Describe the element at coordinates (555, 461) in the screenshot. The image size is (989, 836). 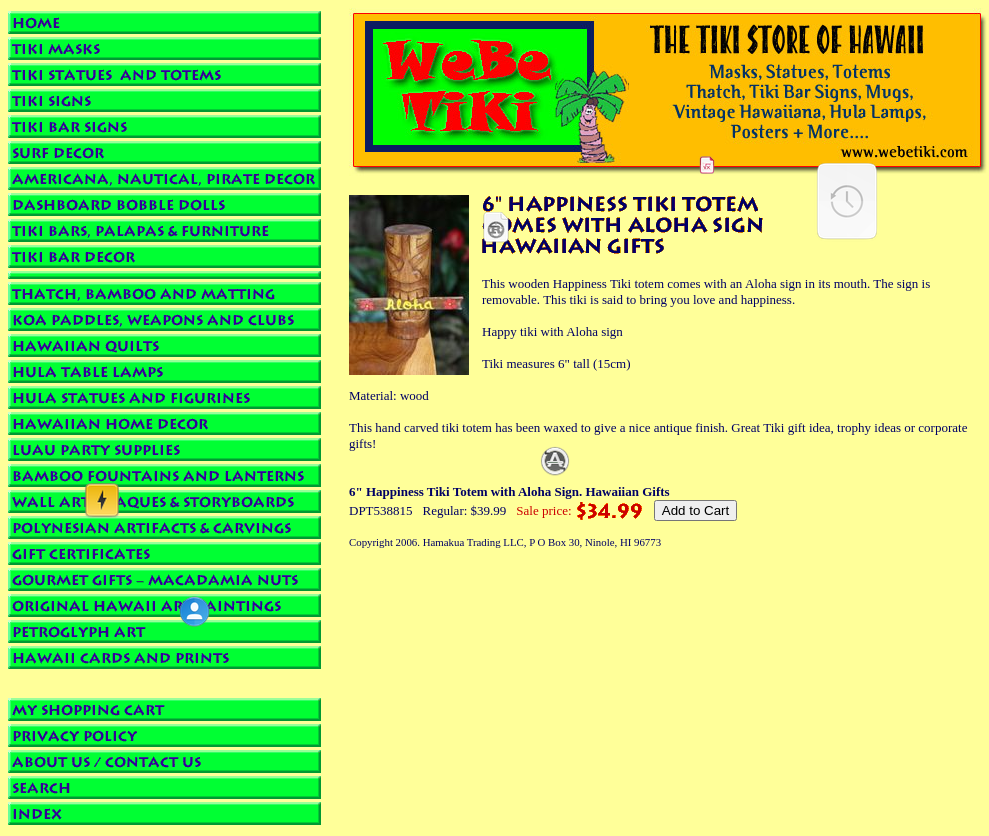
I see `open the software update manager` at that location.